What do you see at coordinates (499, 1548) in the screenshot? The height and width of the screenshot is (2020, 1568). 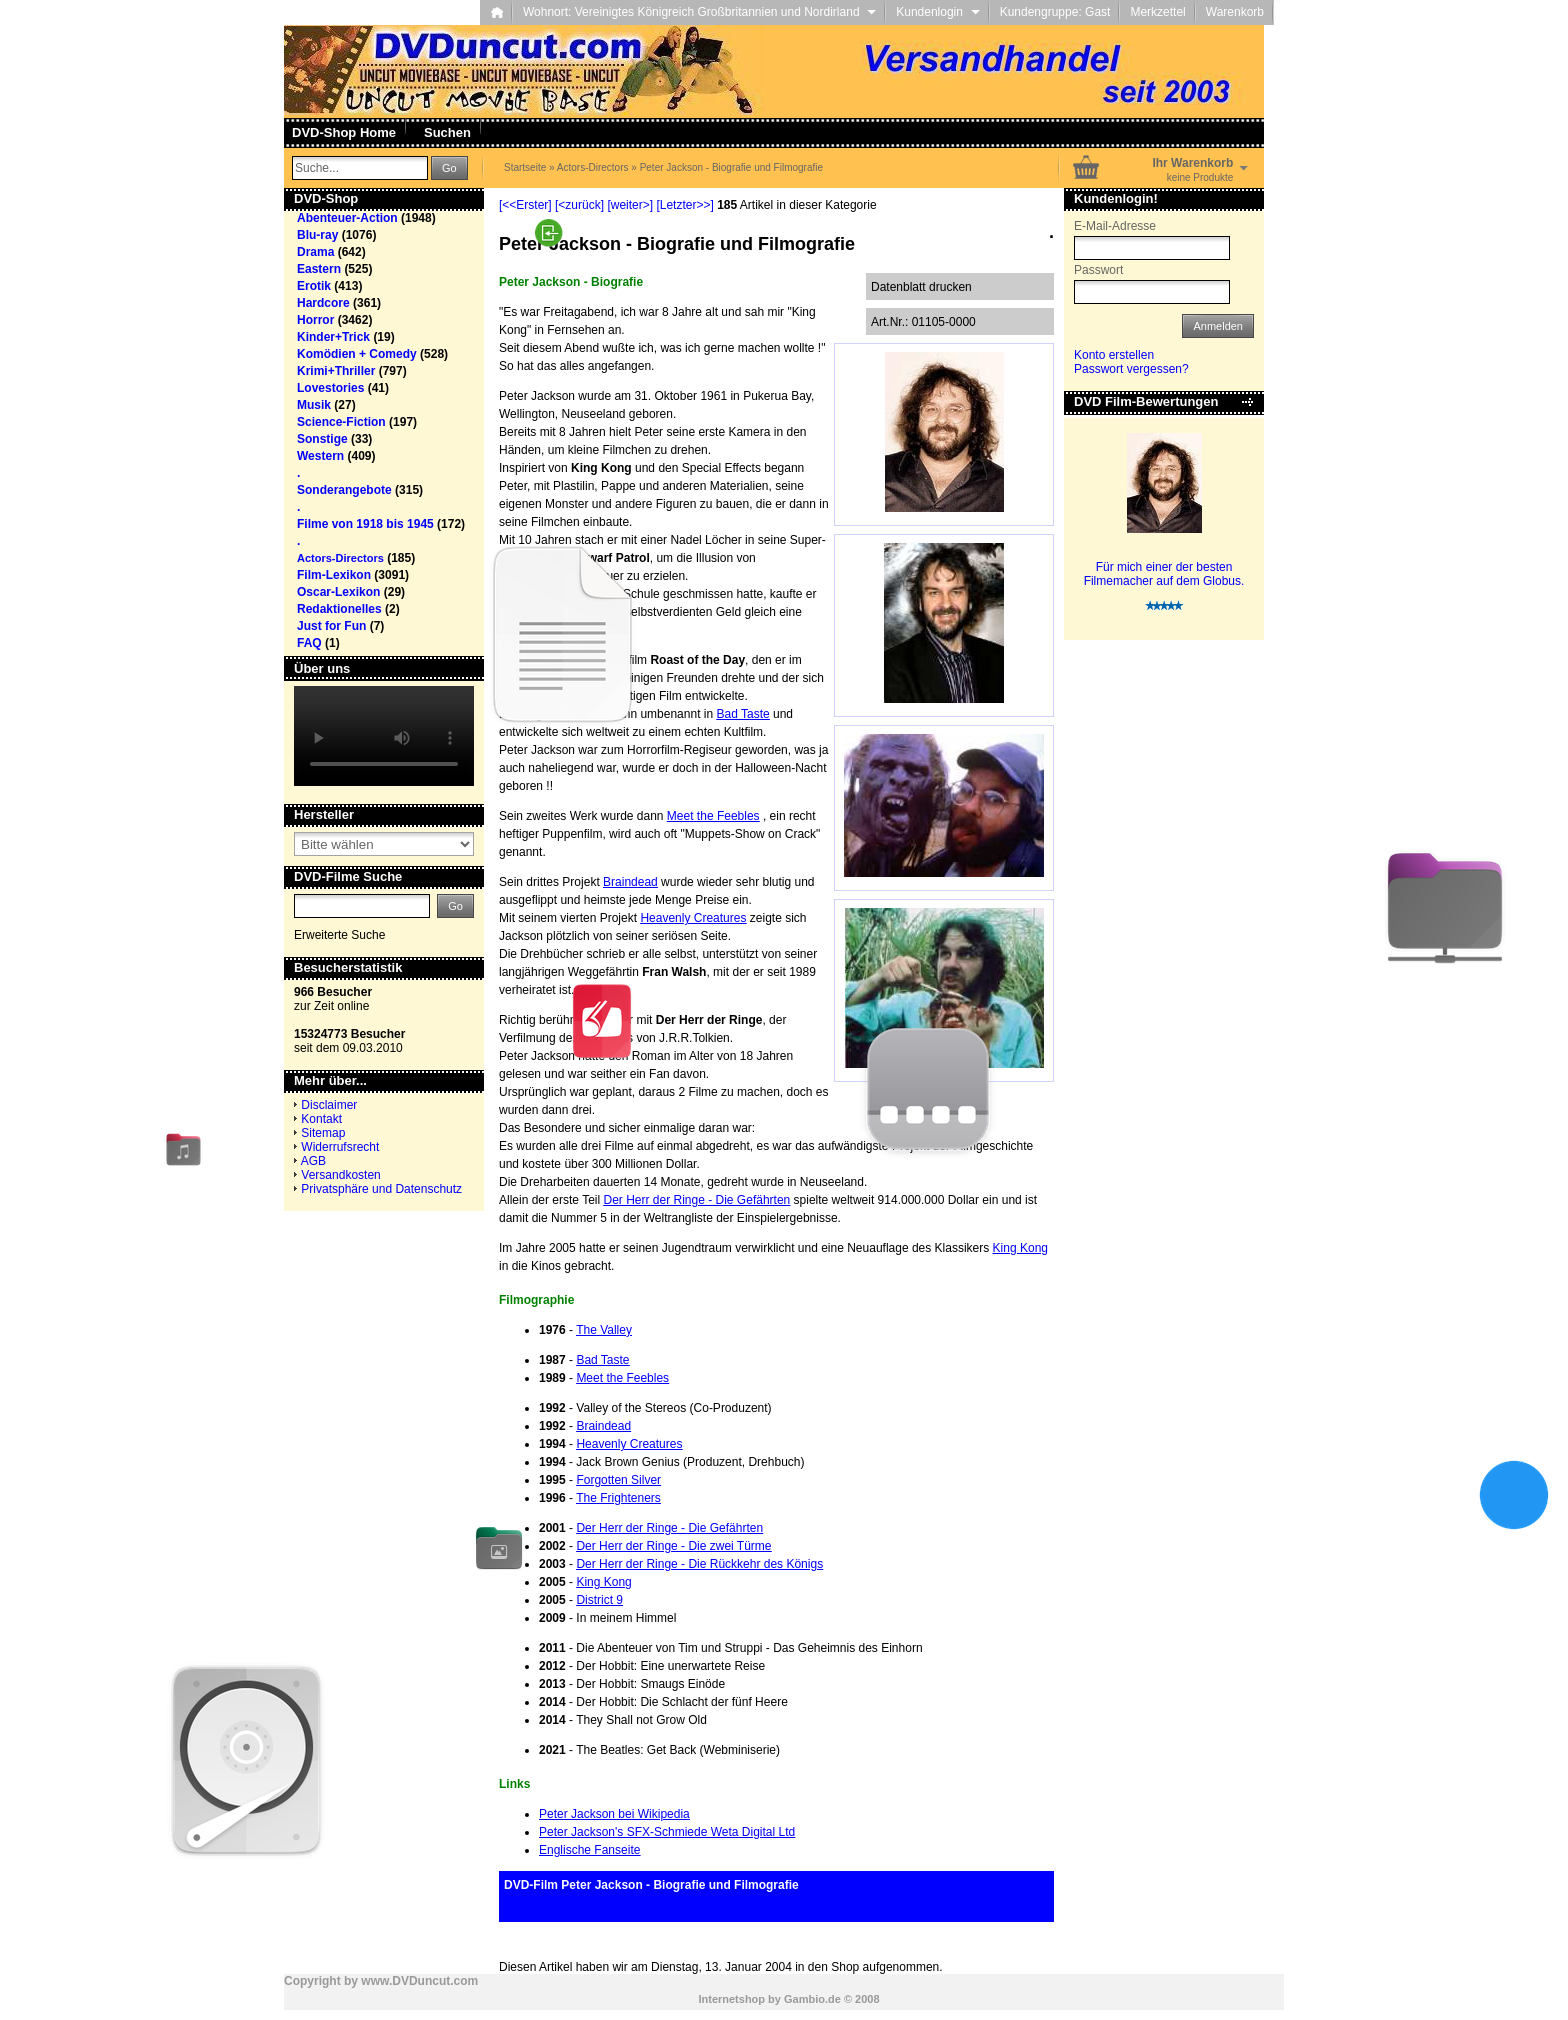 I see `open your pictures folder` at bounding box center [499, 1548].